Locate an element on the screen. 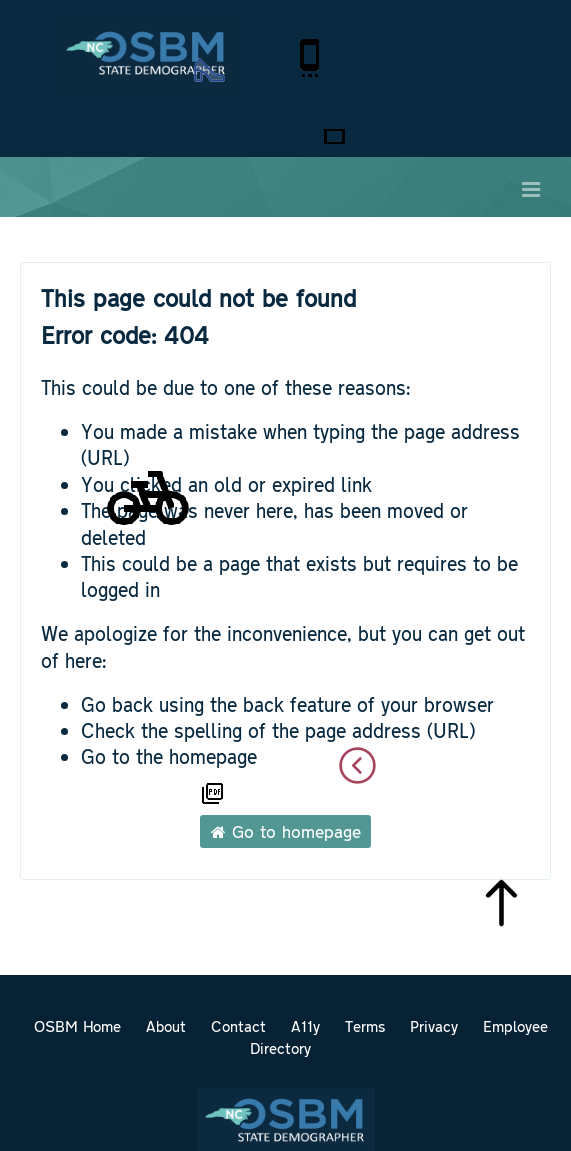  save or export as PDF is located at coordinates (212, 793).